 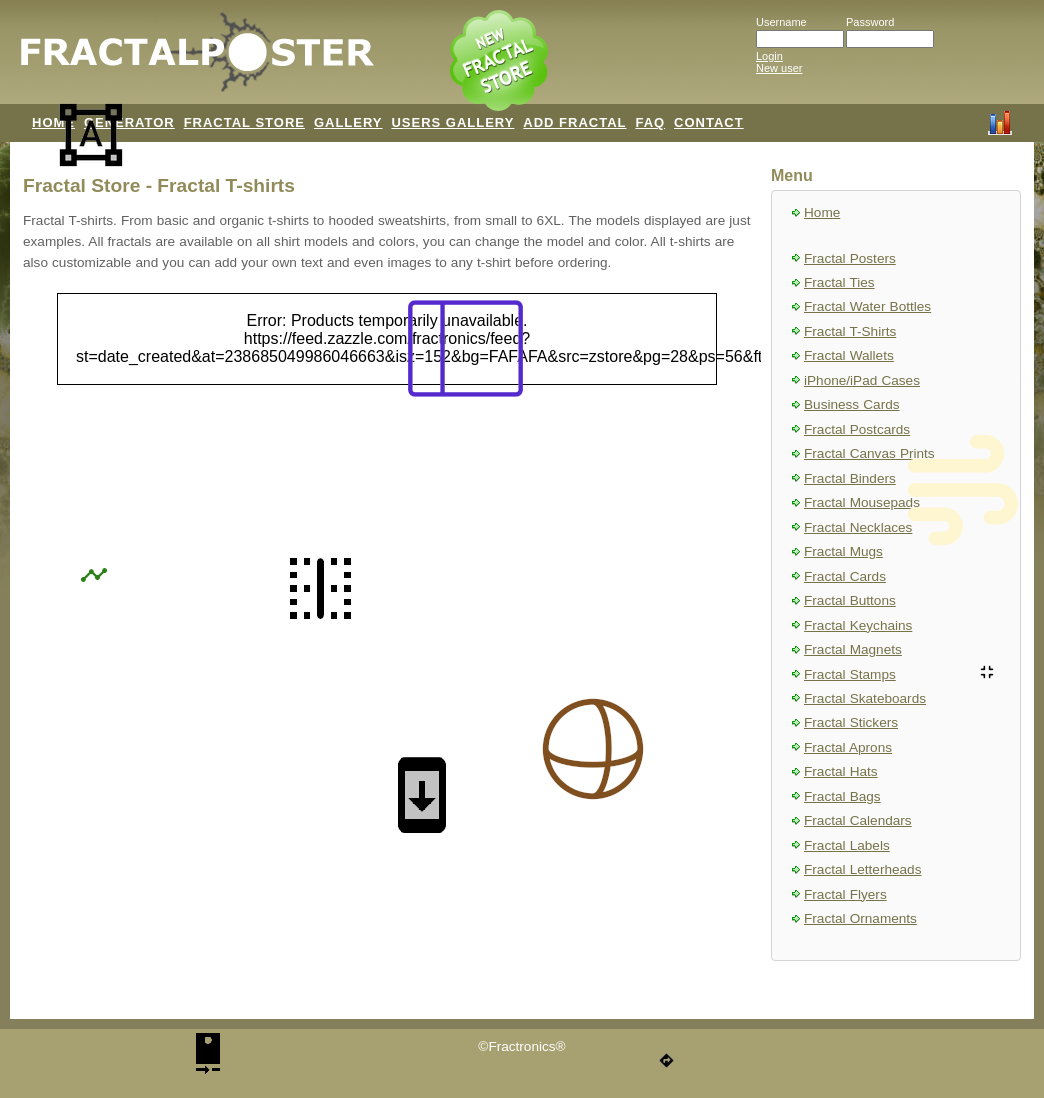 What do you see at coordinates (91, 135) in the screenshot?
I see `format or edit text box properties` at bounding box center [91, 135].